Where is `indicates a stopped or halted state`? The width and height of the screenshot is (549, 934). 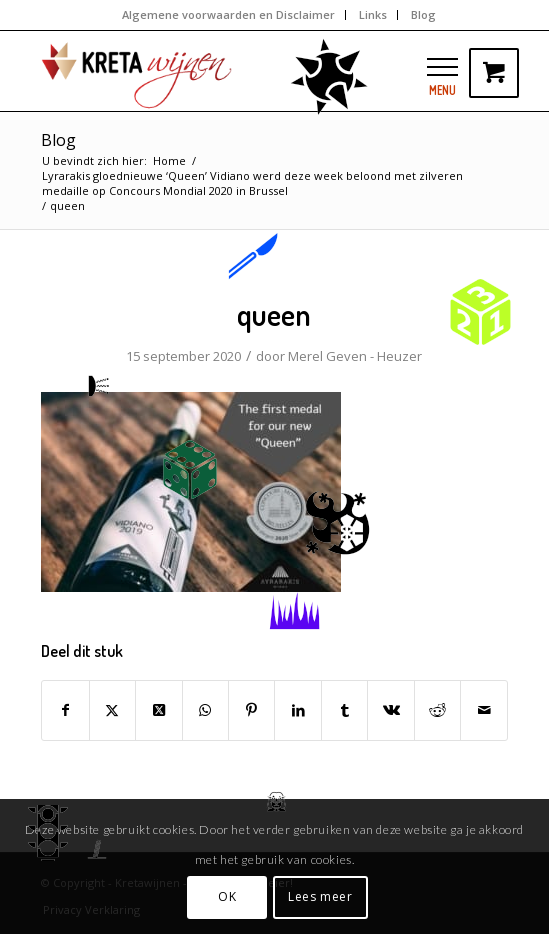
indicates a stopped or halted state is located at coordinates (48, 833).